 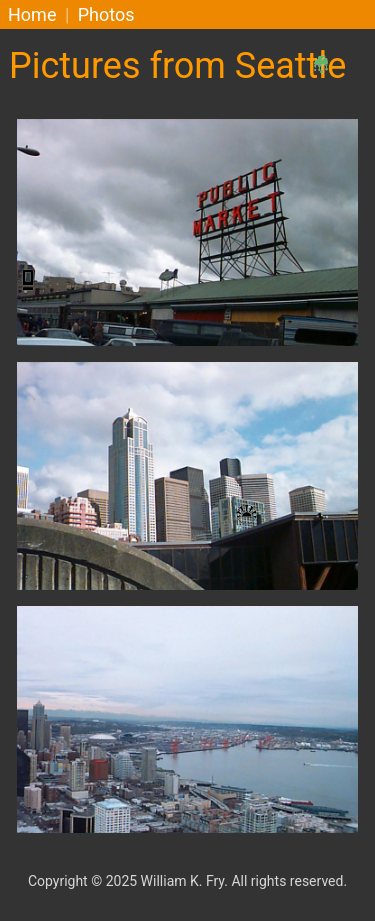 What do you see at coordinates (246, 514) in the screenshot?
I see `indicates morning or sunrise time setting` at bounding box center [246, 514].